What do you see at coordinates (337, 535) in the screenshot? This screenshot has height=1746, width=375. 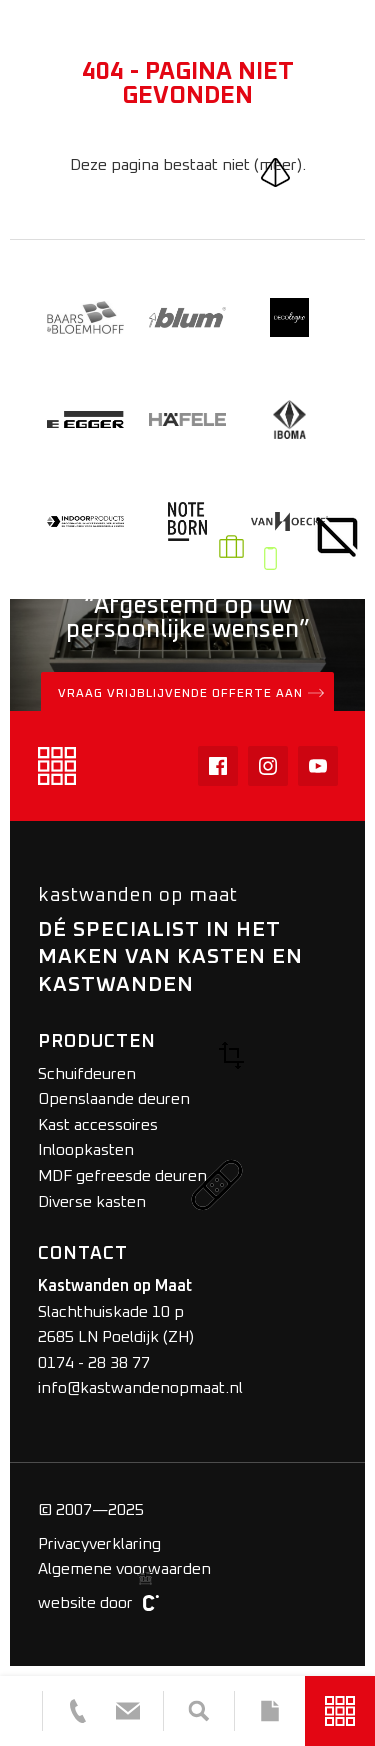 I see `indicates browser not supported` at bounding box center [337, 535].